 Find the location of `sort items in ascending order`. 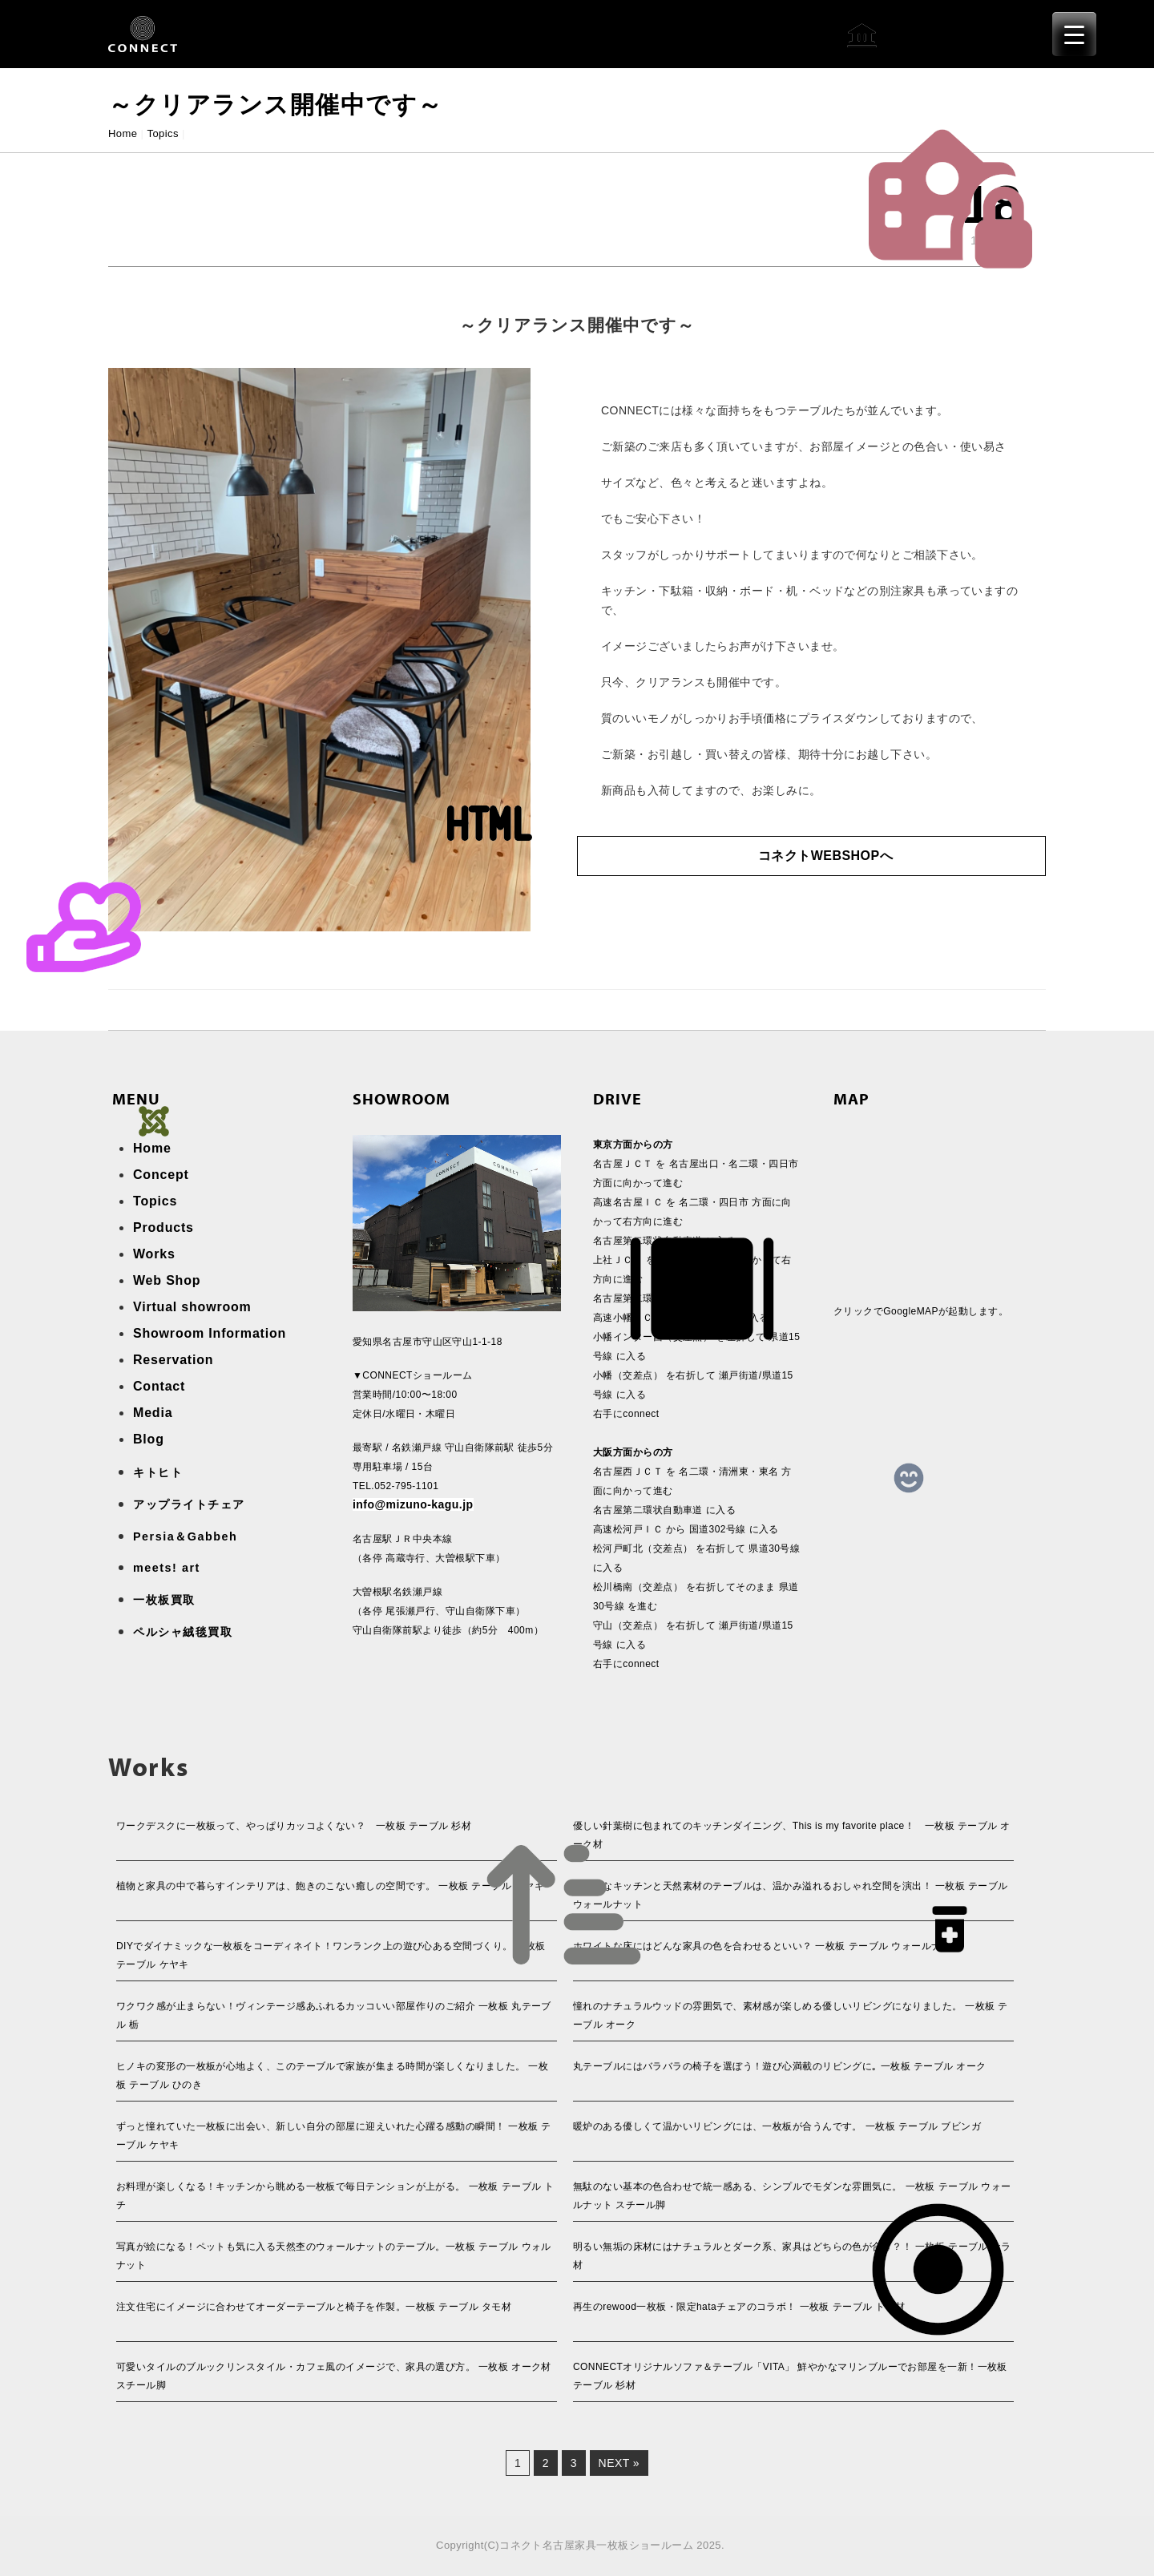

sort items in ascending order is located at coordinates (563, 1904).